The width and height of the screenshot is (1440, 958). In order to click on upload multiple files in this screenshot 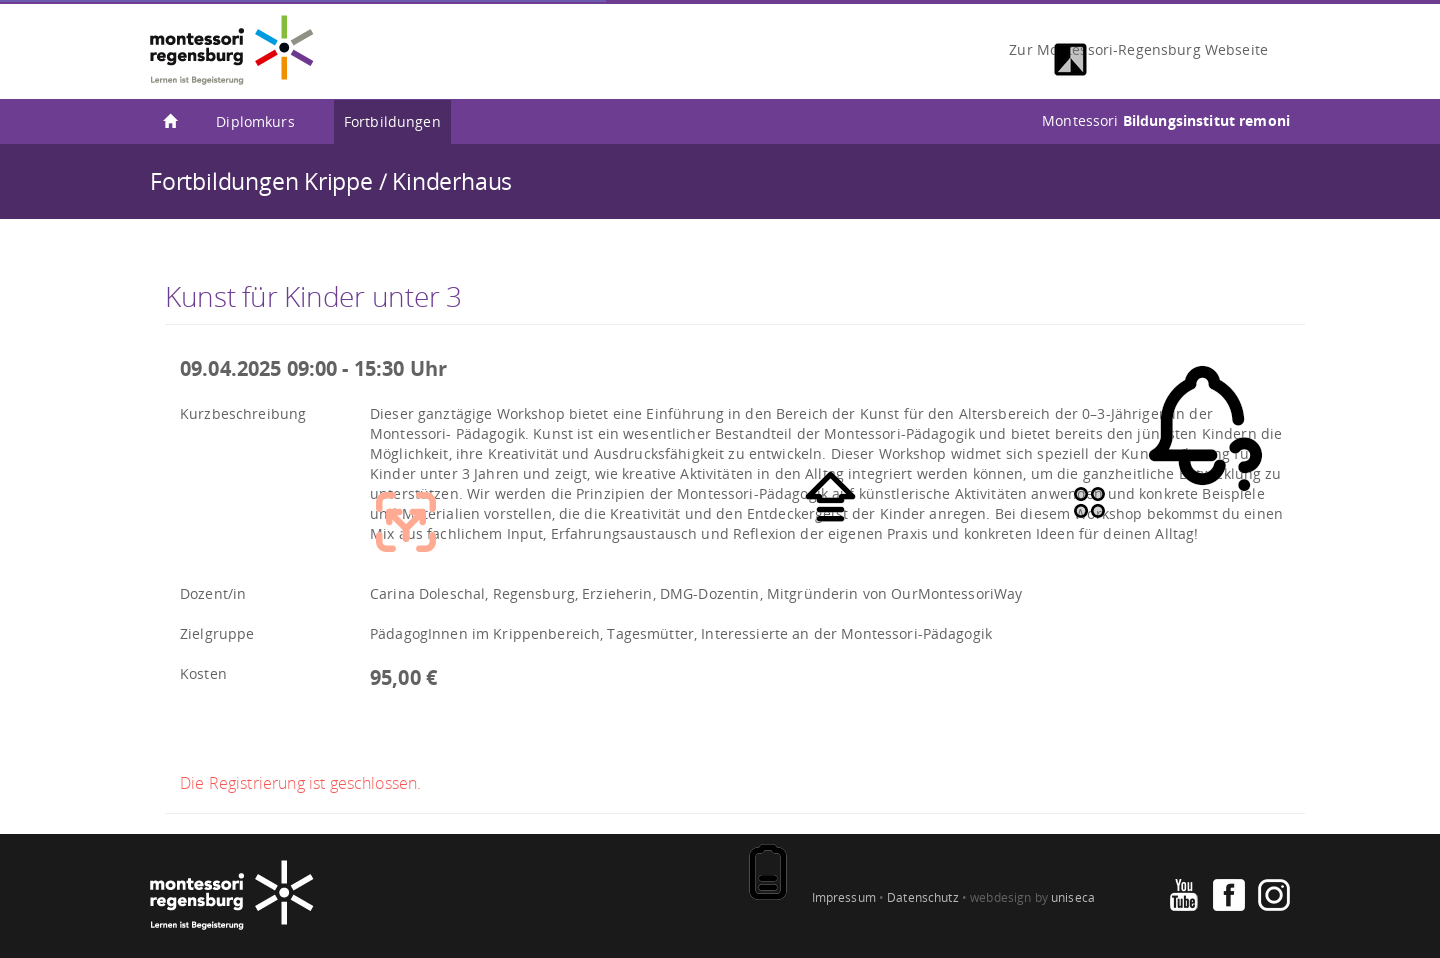, I will do `click(830, 498)`.